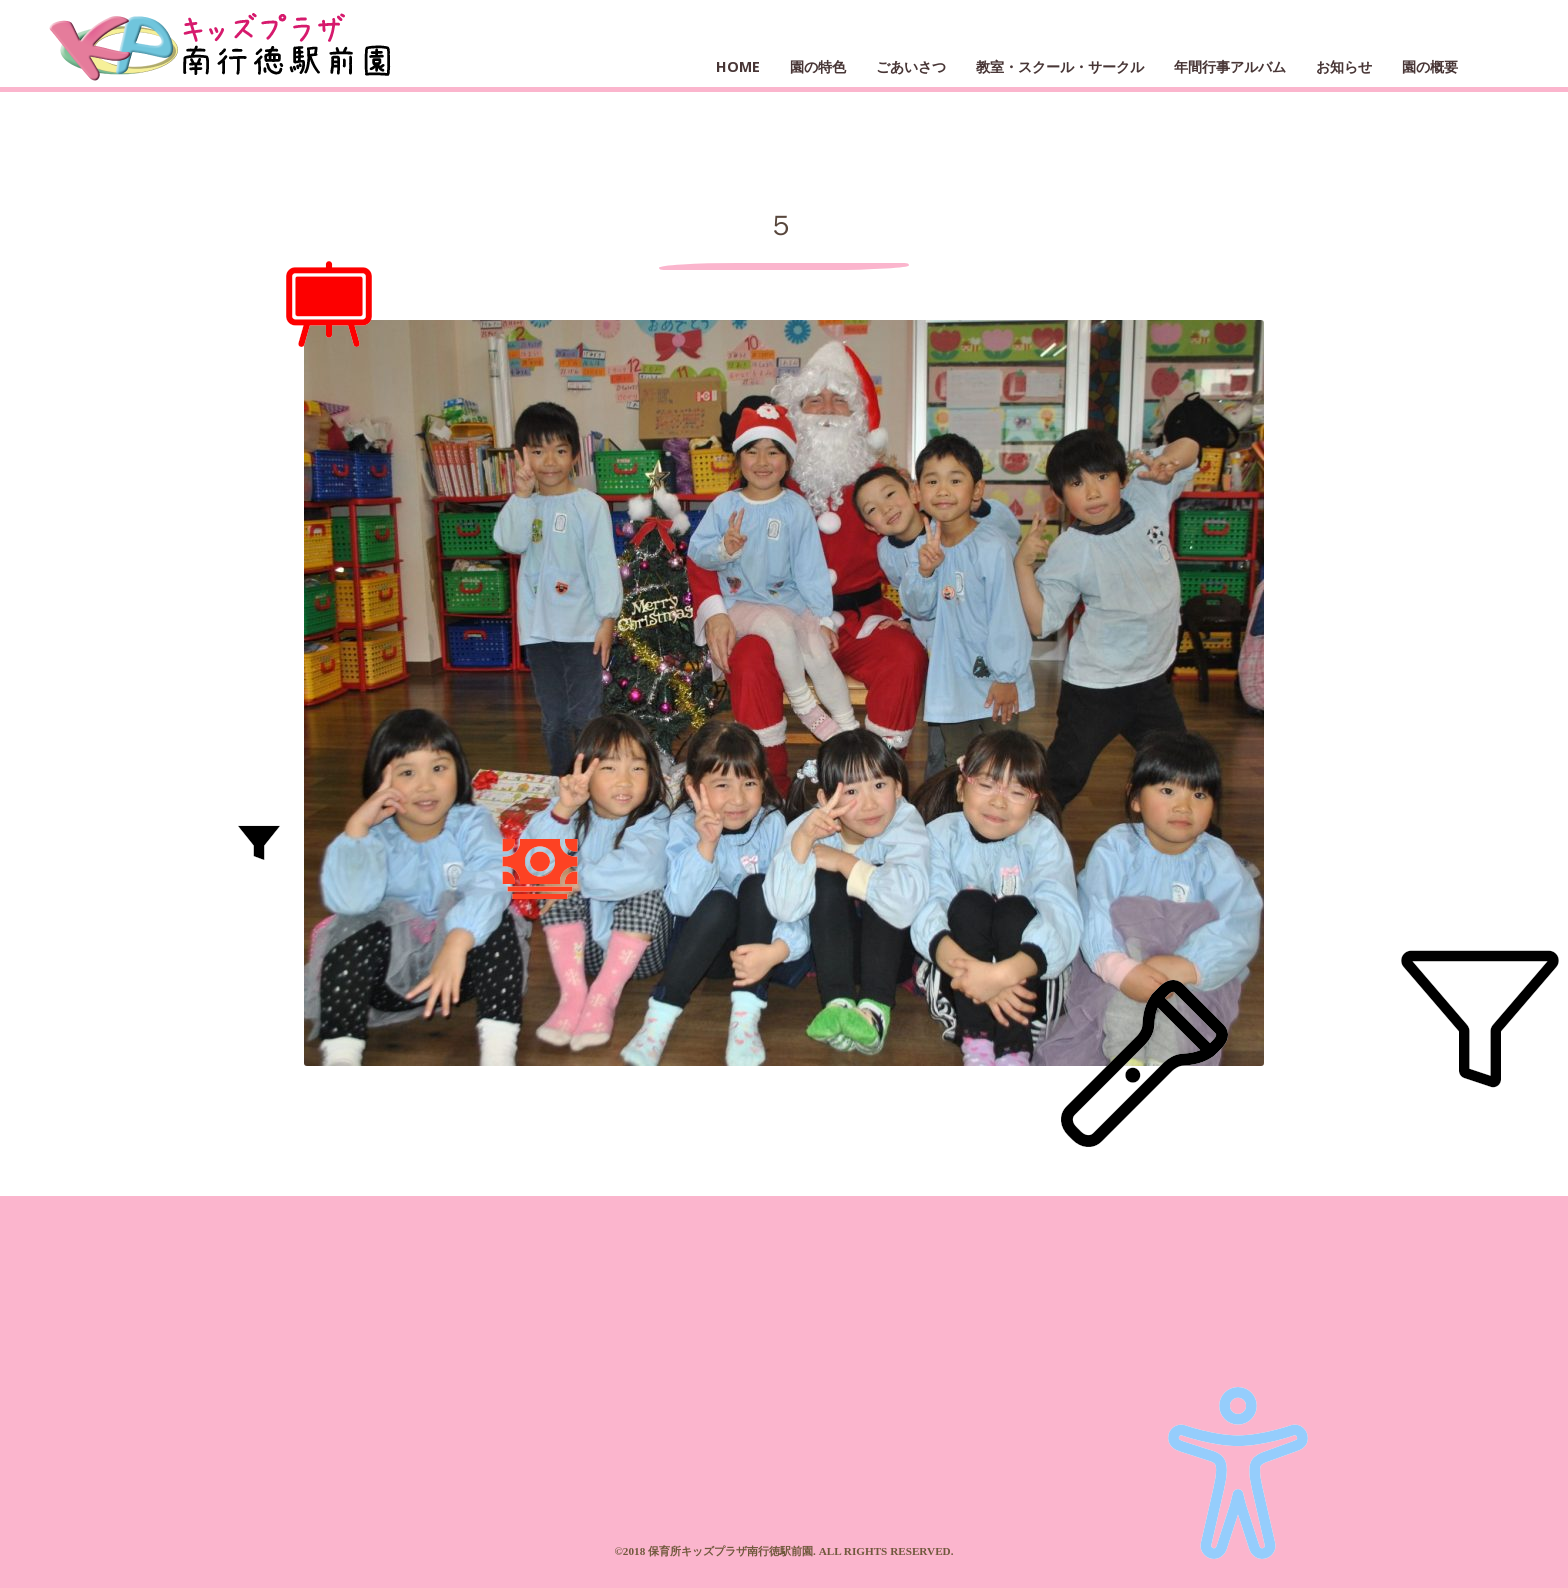 This screenshot has width=1568, height=1588. What do you see at coordinates (329, 304) in the screenshot?
I see `open presentation mode` at bounding box center [329, 304].